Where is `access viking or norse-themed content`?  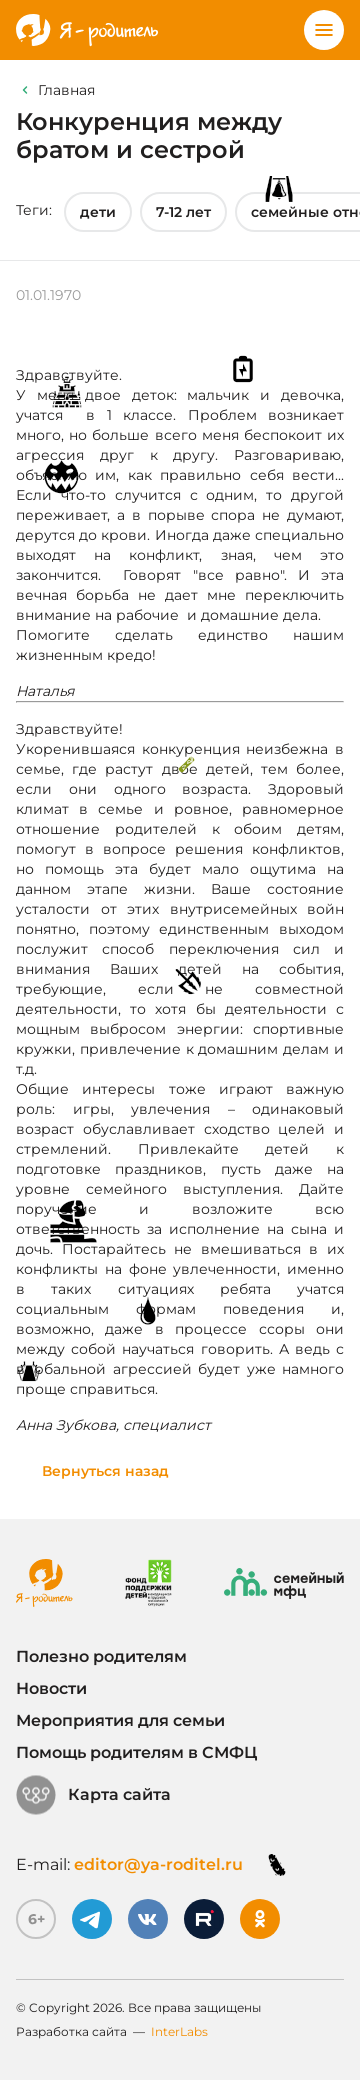 access viking or norse-themed content is located at coordinates (67, 392).